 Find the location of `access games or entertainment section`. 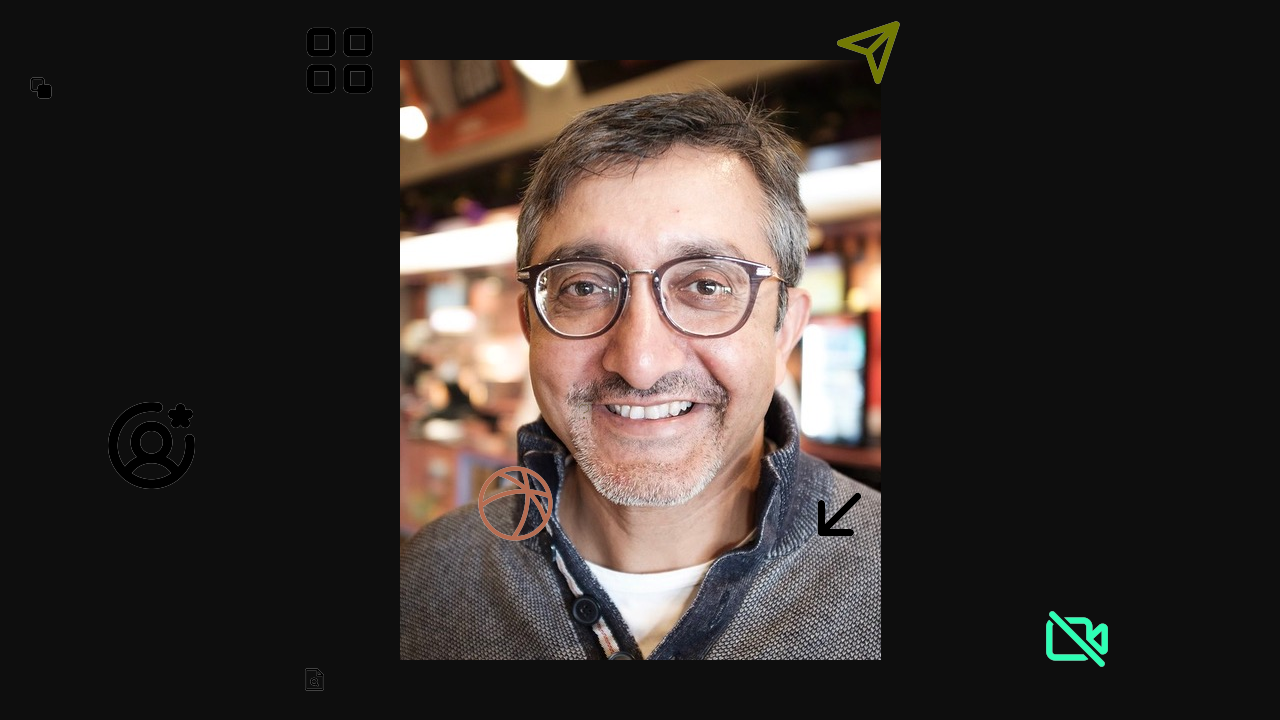

access games or entertainment section is located at coordinates (515, 503).